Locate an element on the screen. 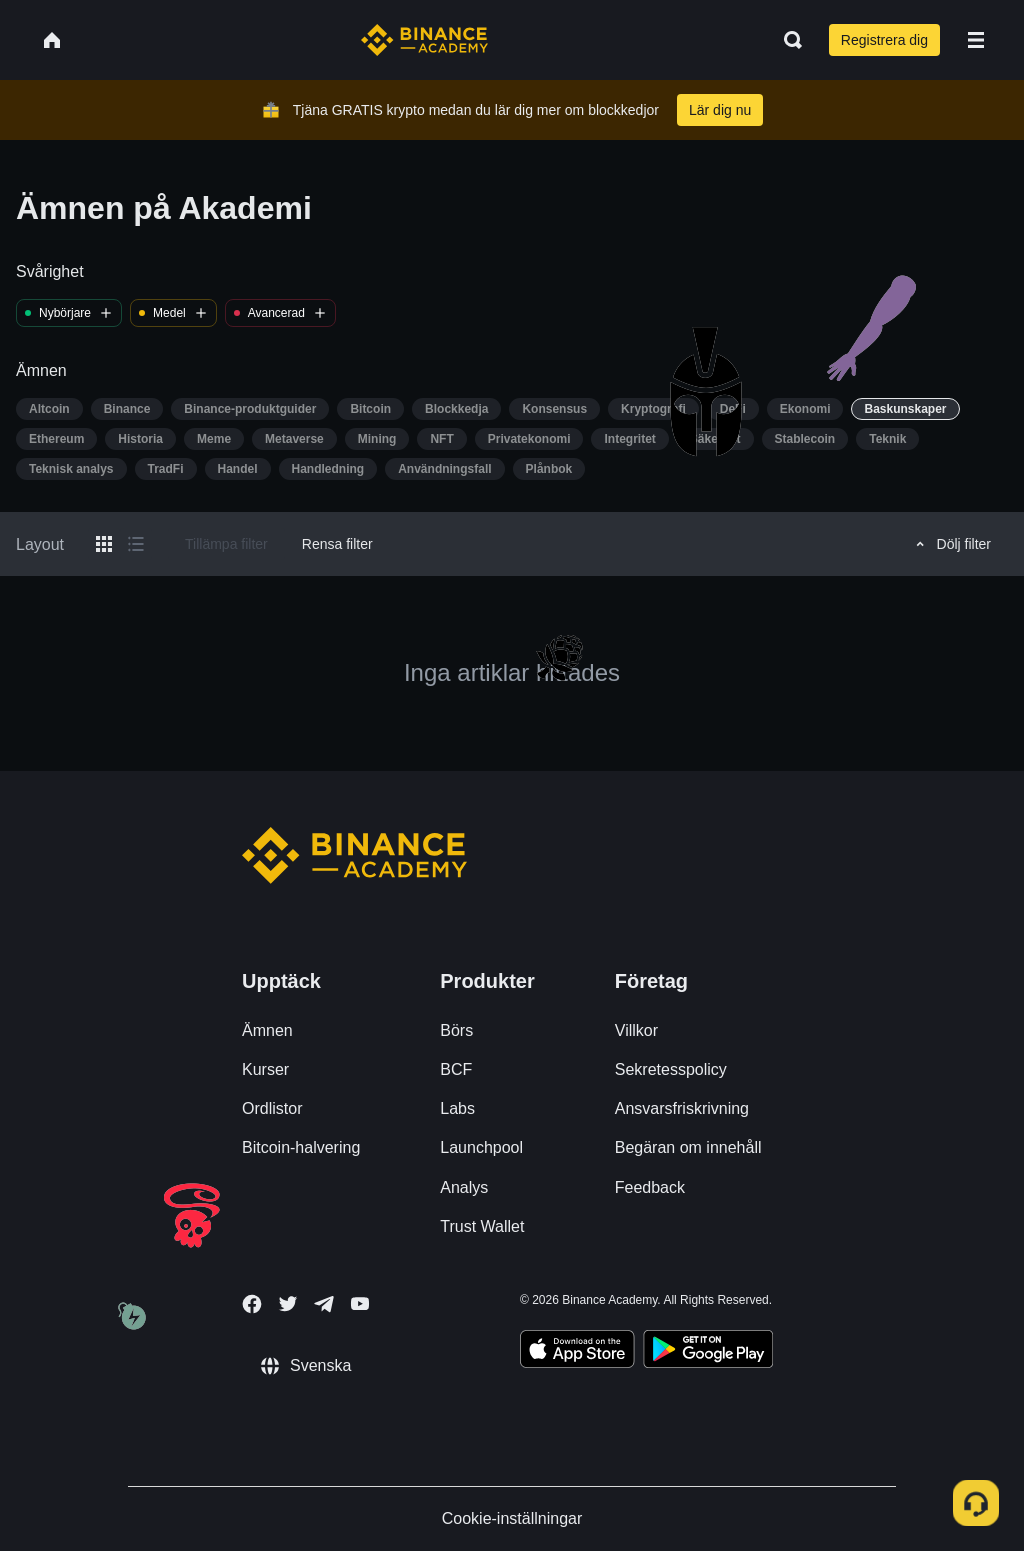 Image resolution: width=1024 pixels, height=1551 pixels. indicates a dazed or confused game state is located at coordinates (193, 1215).